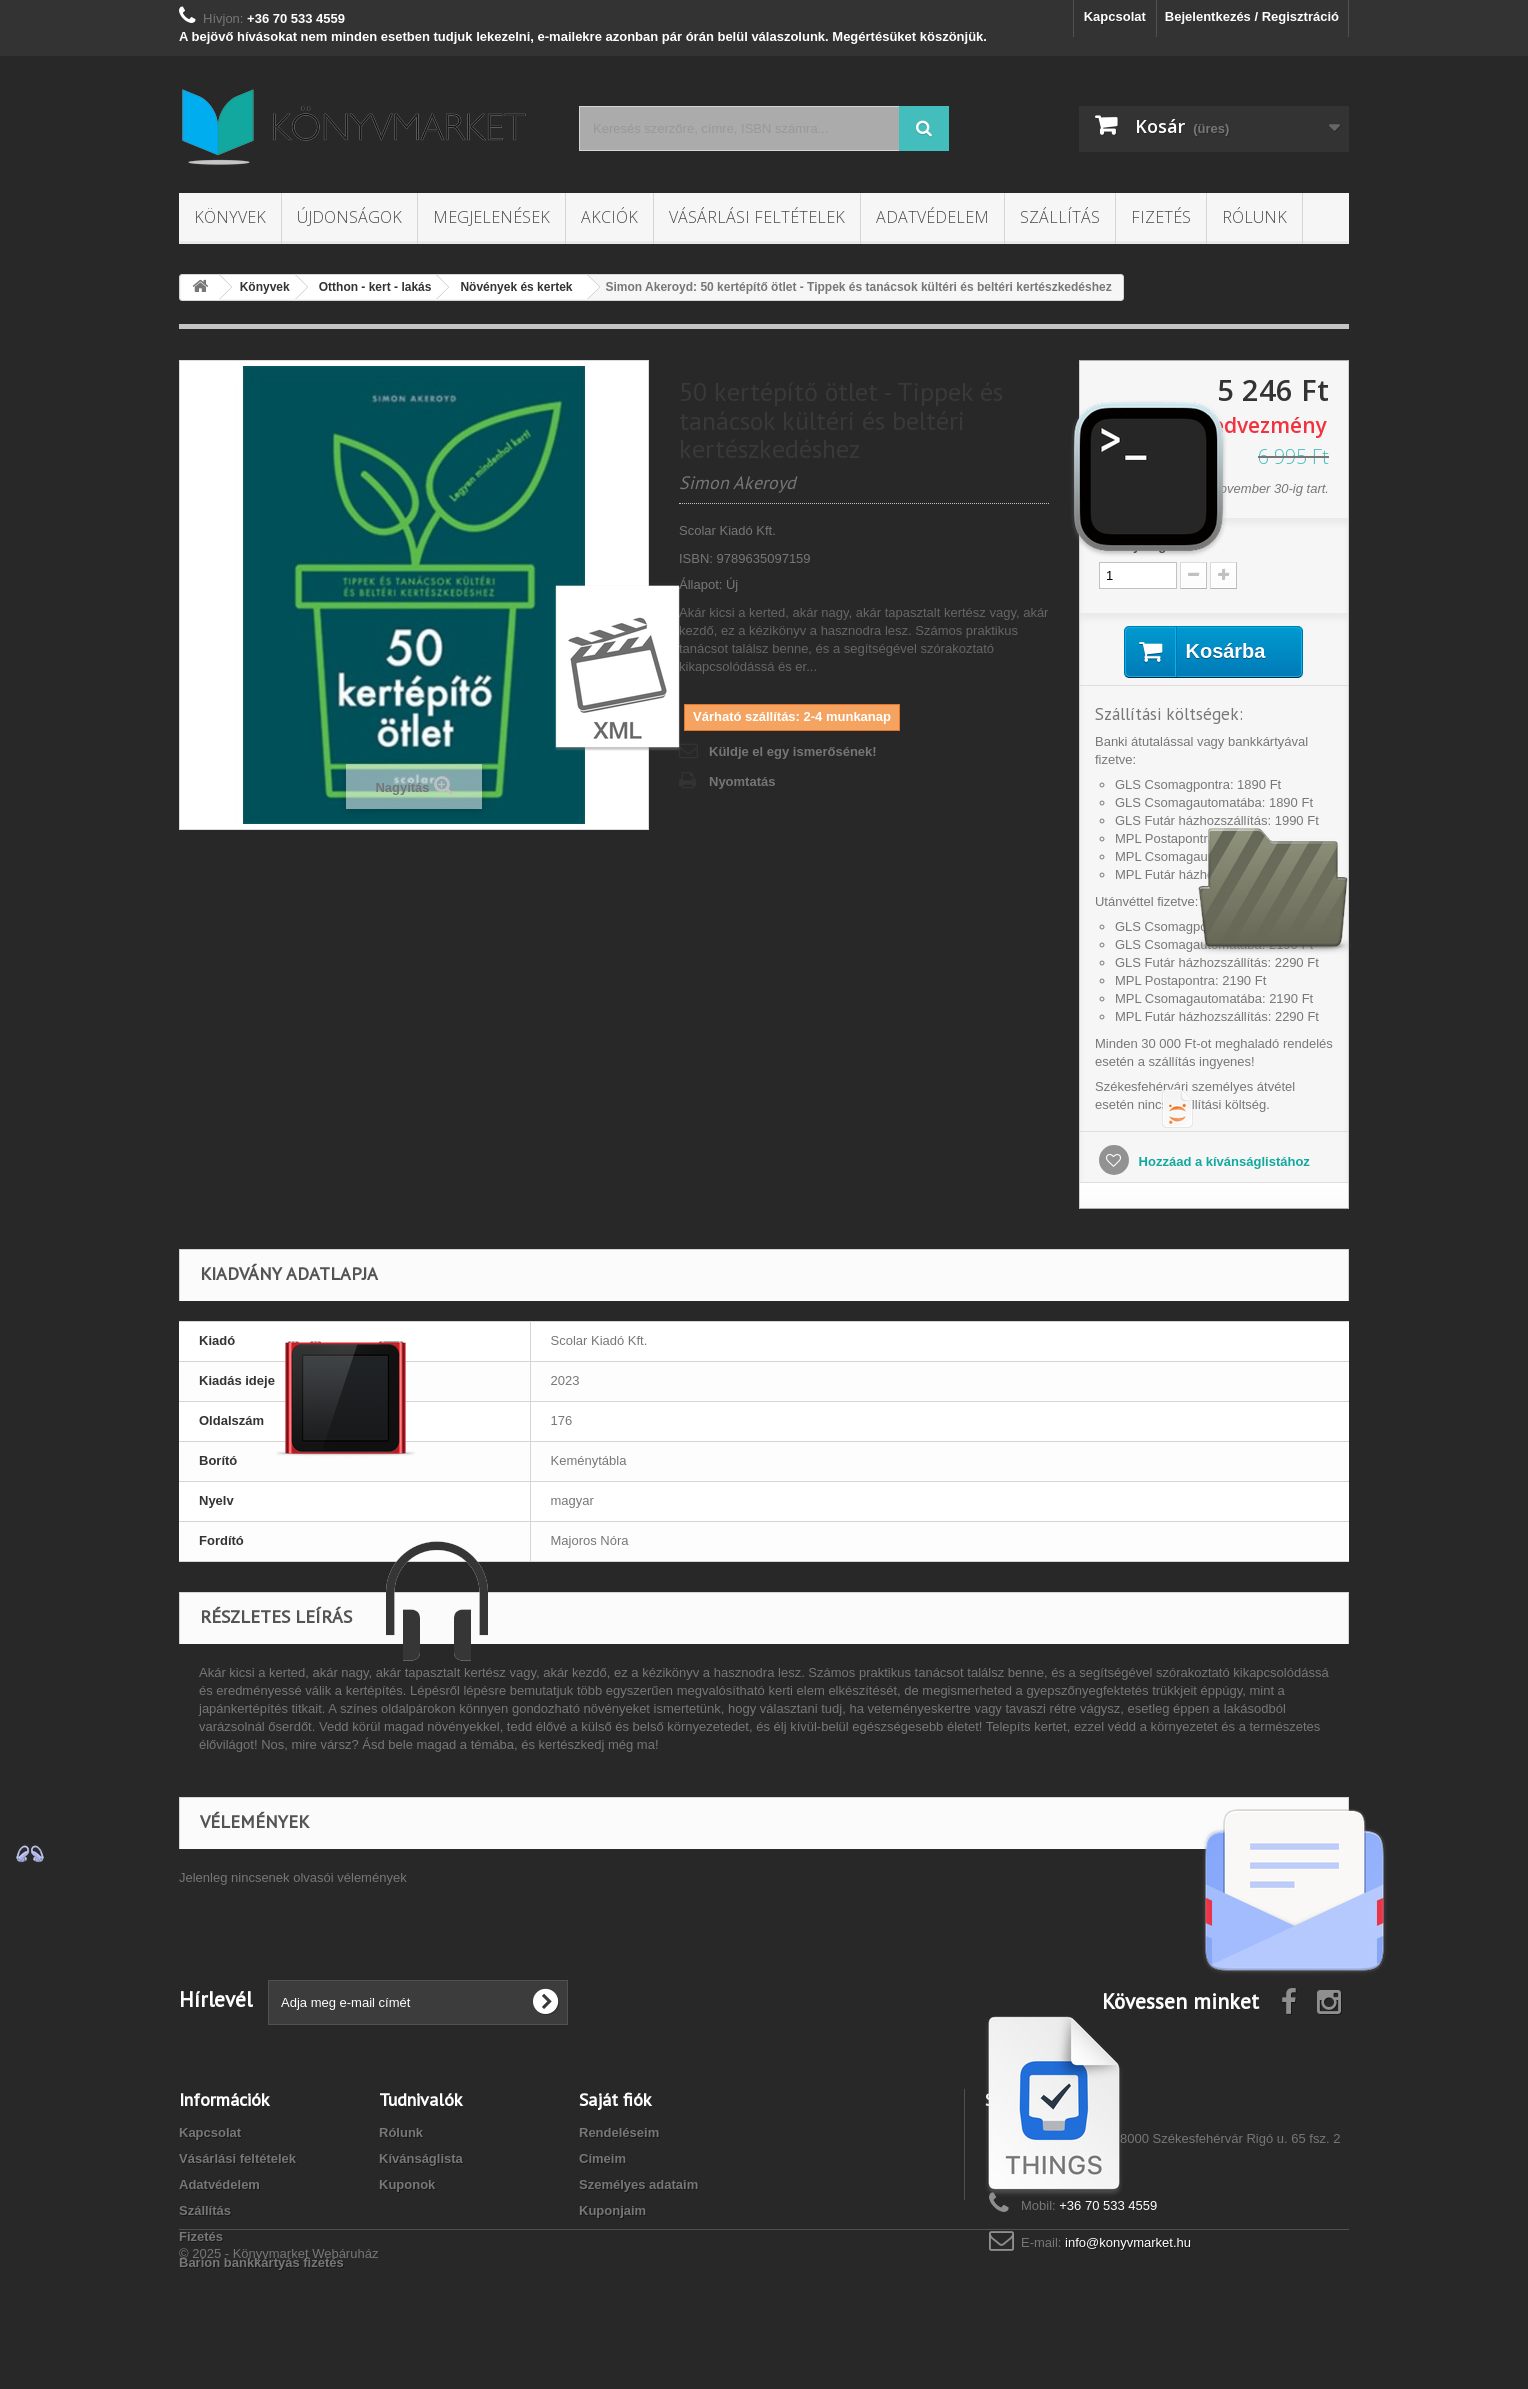 Image resolution: width=1528 pixels, height=2389 pixels. What do you see at coordinates (1273, 895) in the screenshot?
I see `indicates a folder currently being accessed or browsed` at bounding box center [1273, 895].